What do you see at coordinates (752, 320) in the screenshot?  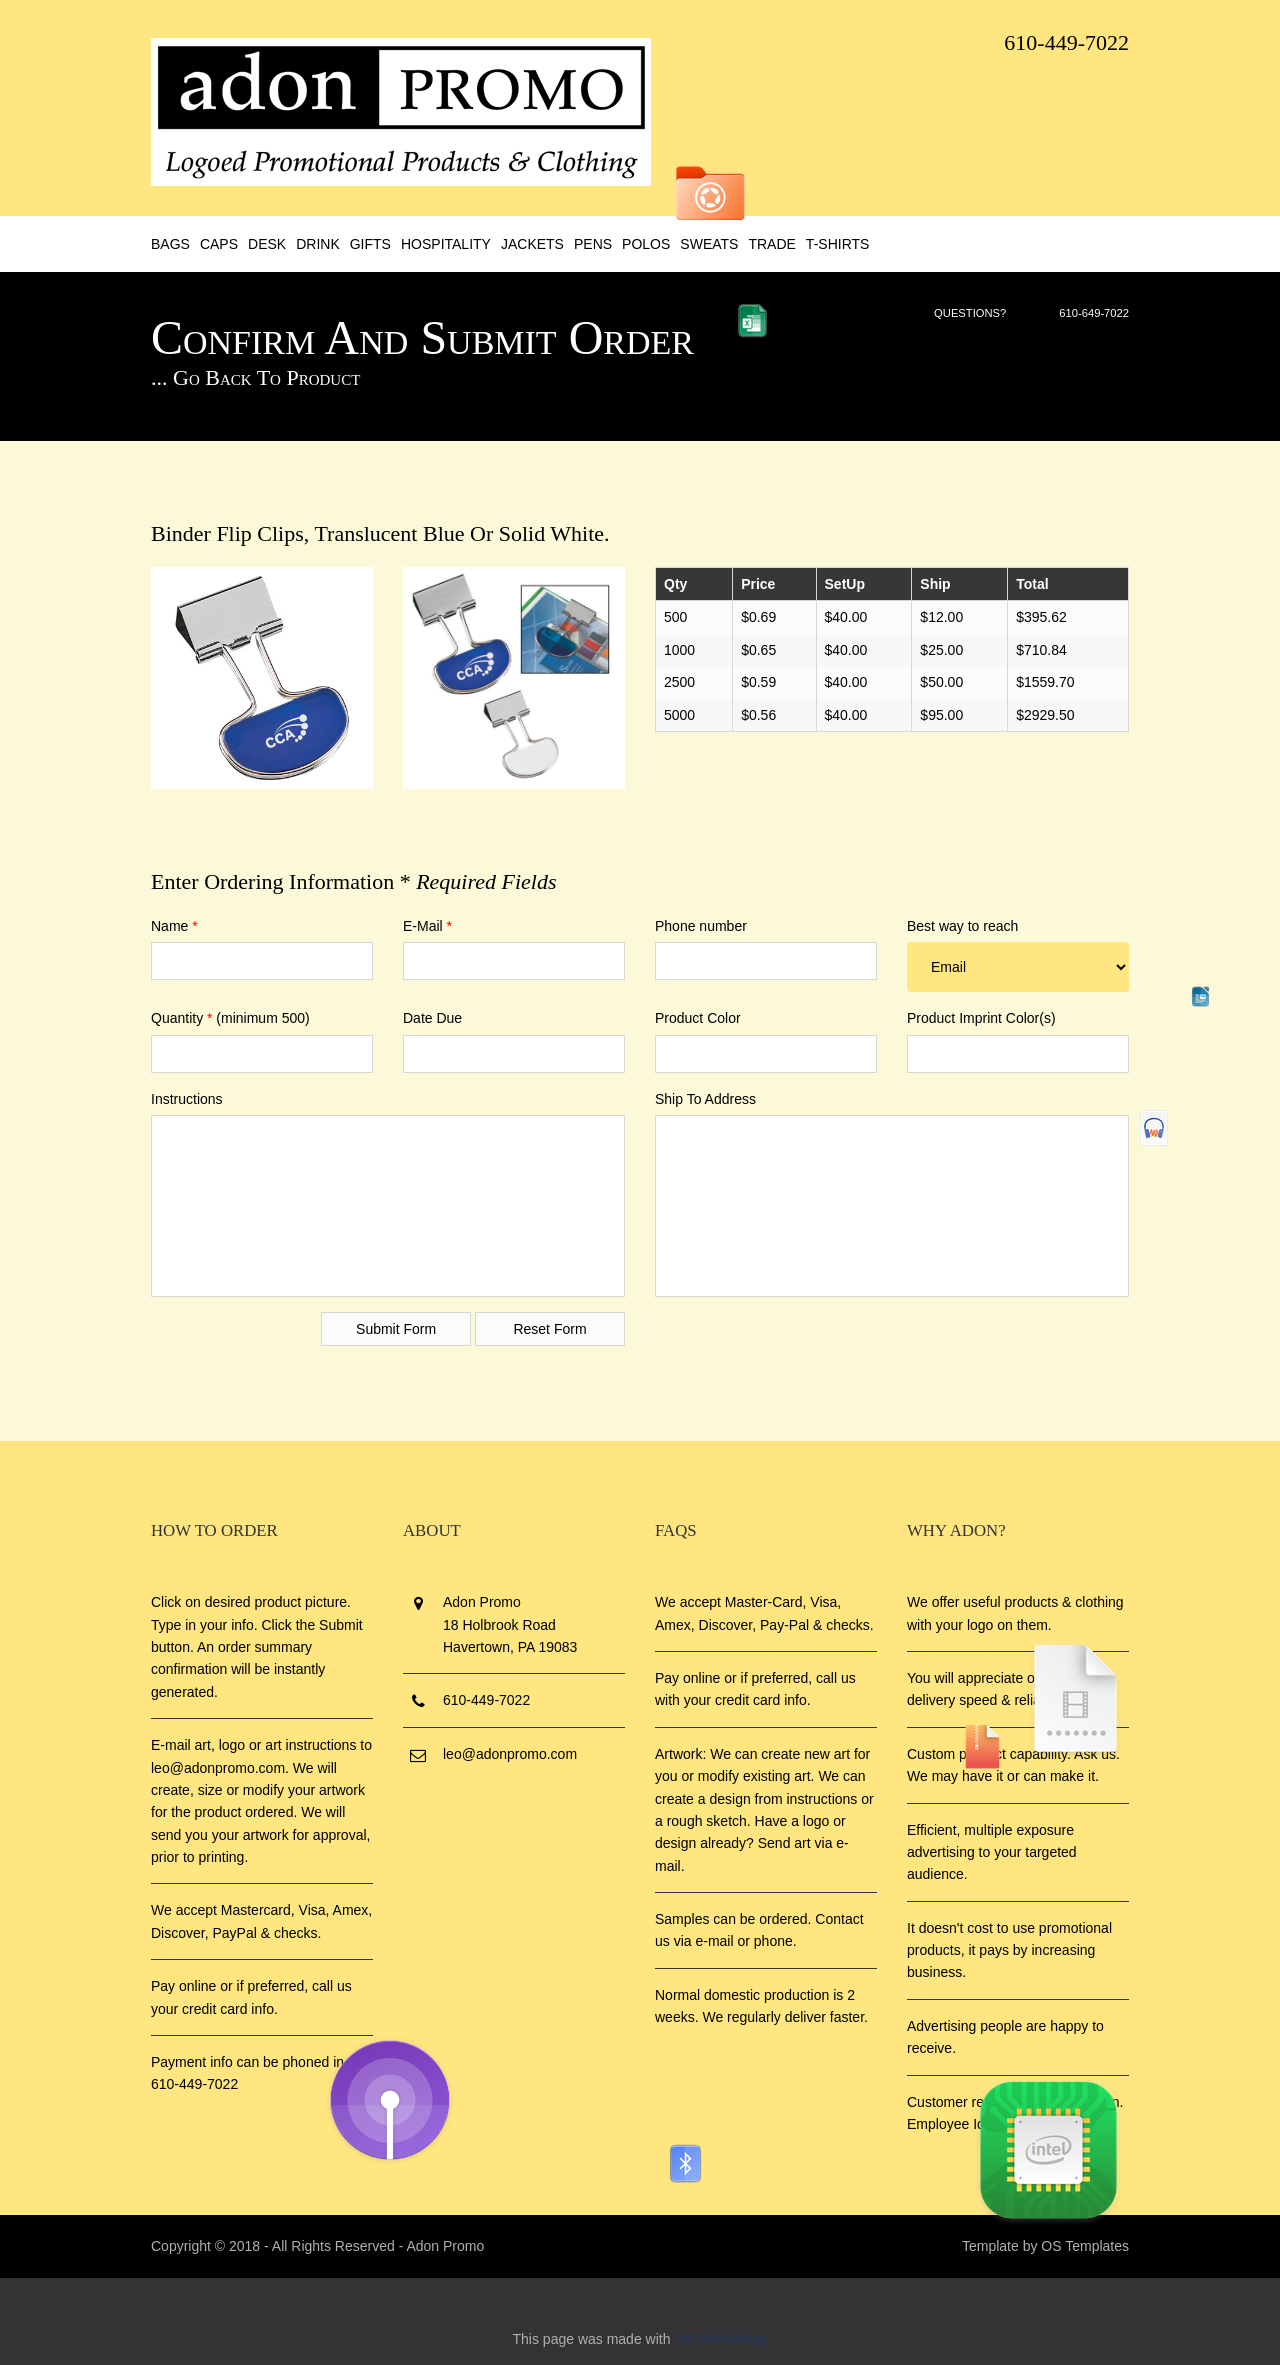 I see `open a microsoft excel spreadsheet file` at bounding box center [752, 320].